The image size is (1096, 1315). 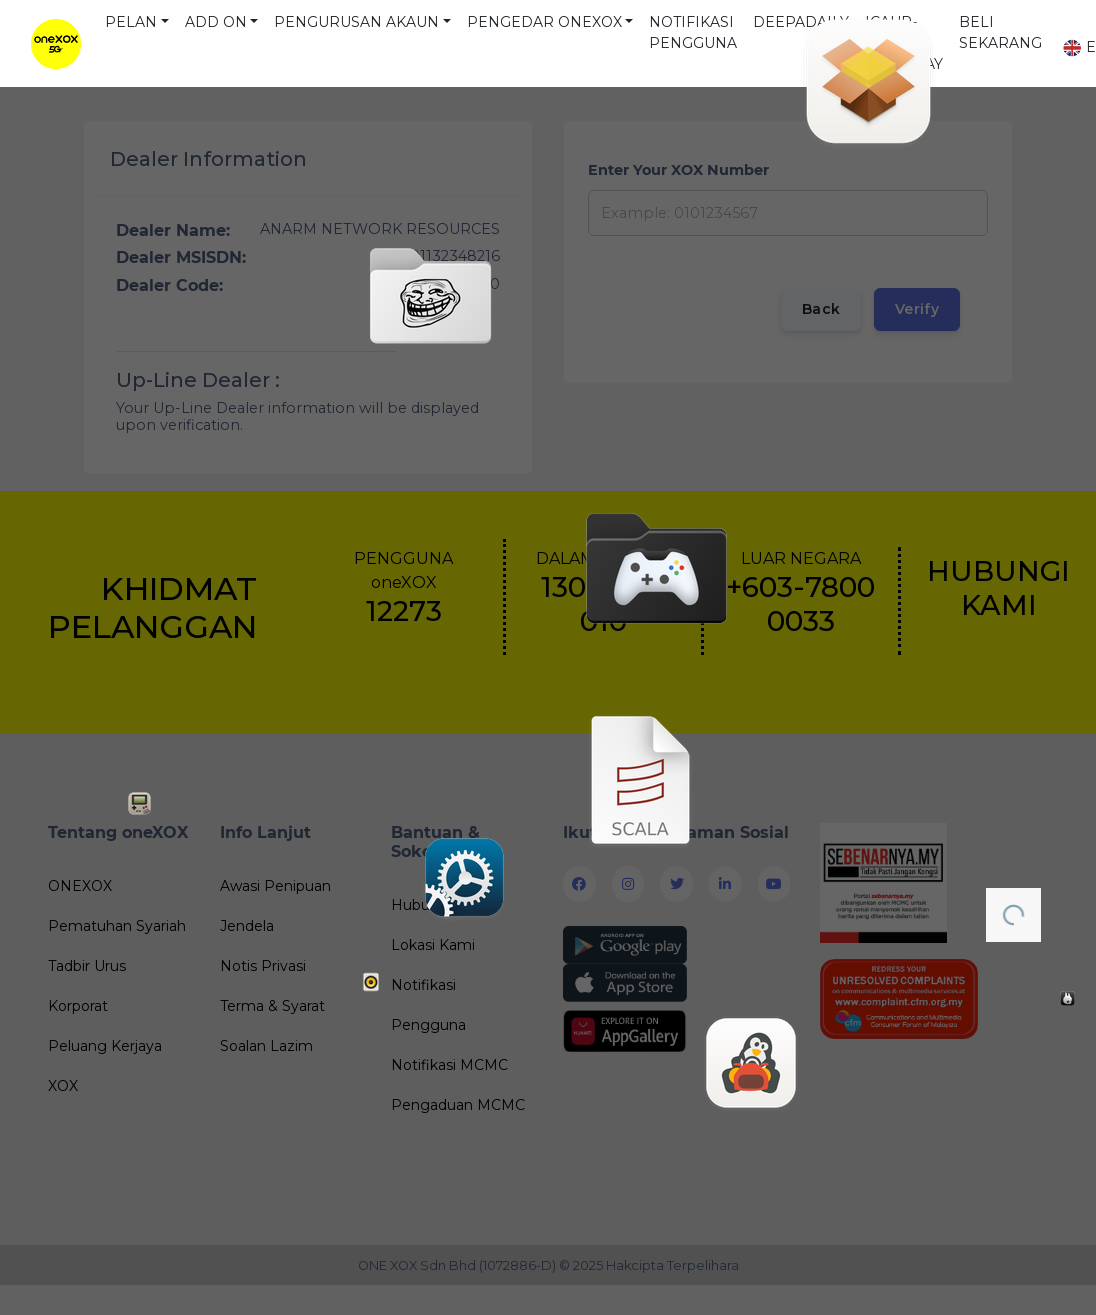 What do you see at coordinates (640, 782) in the screenshot?
I see `a scala source code file` at bounding box center [640, 782].